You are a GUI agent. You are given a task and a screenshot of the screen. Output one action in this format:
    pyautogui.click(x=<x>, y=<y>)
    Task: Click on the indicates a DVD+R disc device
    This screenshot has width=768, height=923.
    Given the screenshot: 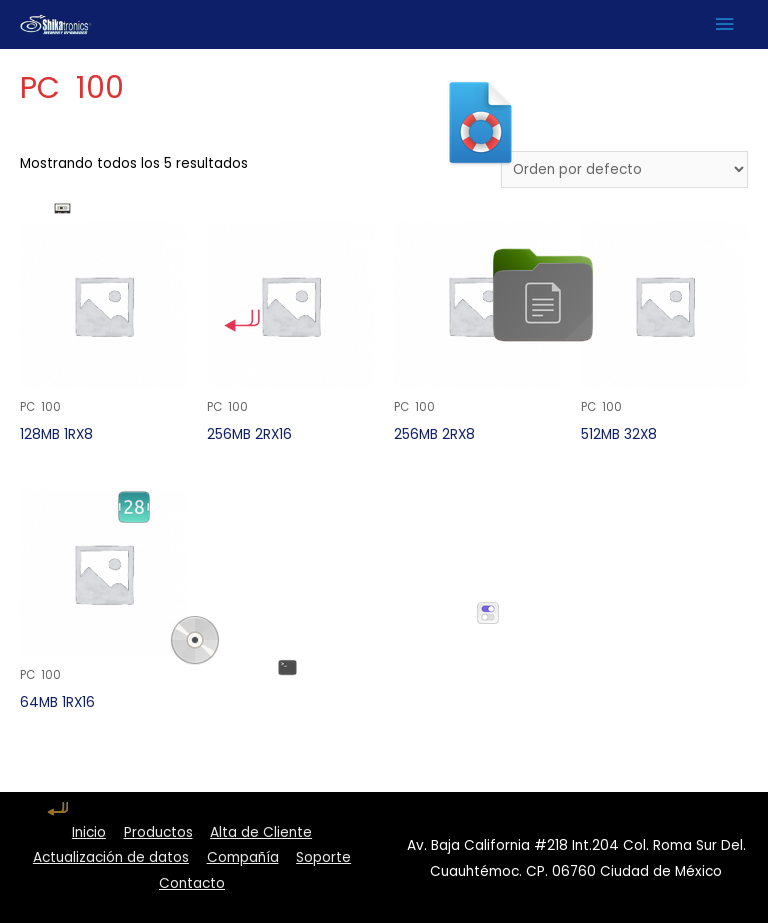 What is the action you would take?
    pyautogui.click(x=195, y=640)
    